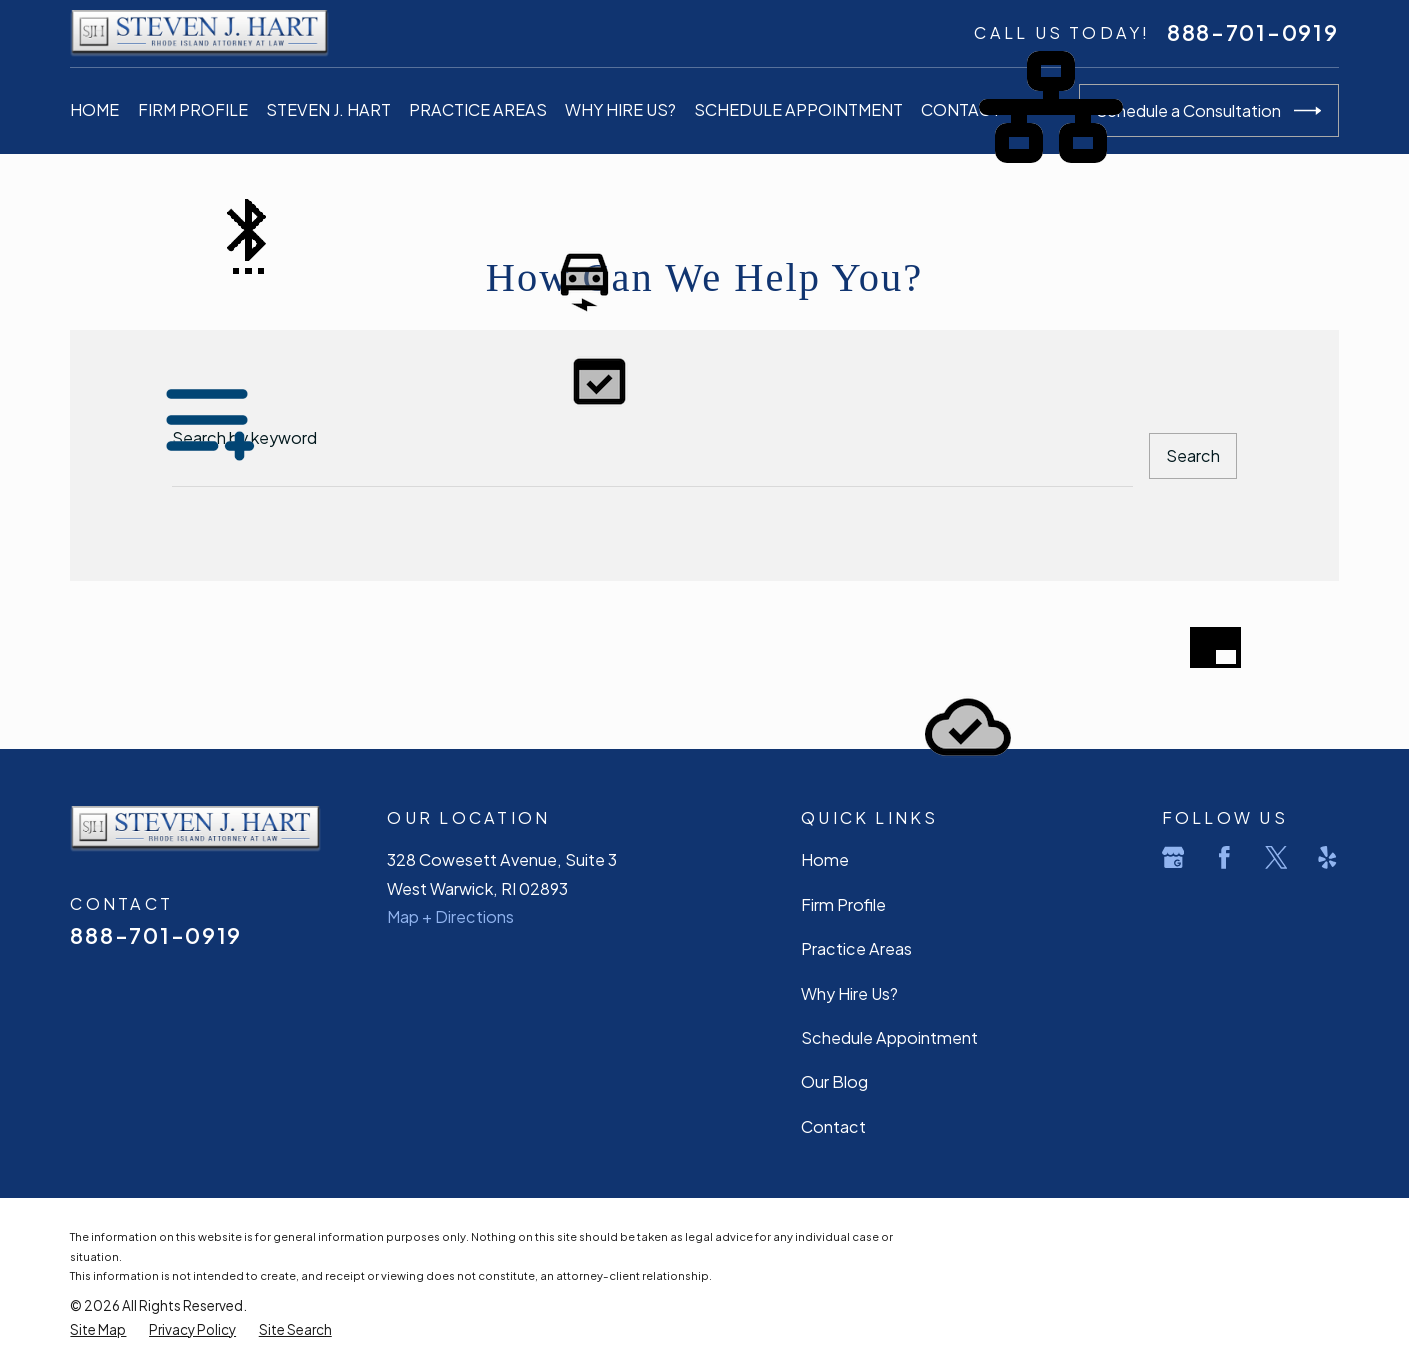 This screenshot has height=1370, width=1409. I want to click on view network connections, so click(1051, 107).